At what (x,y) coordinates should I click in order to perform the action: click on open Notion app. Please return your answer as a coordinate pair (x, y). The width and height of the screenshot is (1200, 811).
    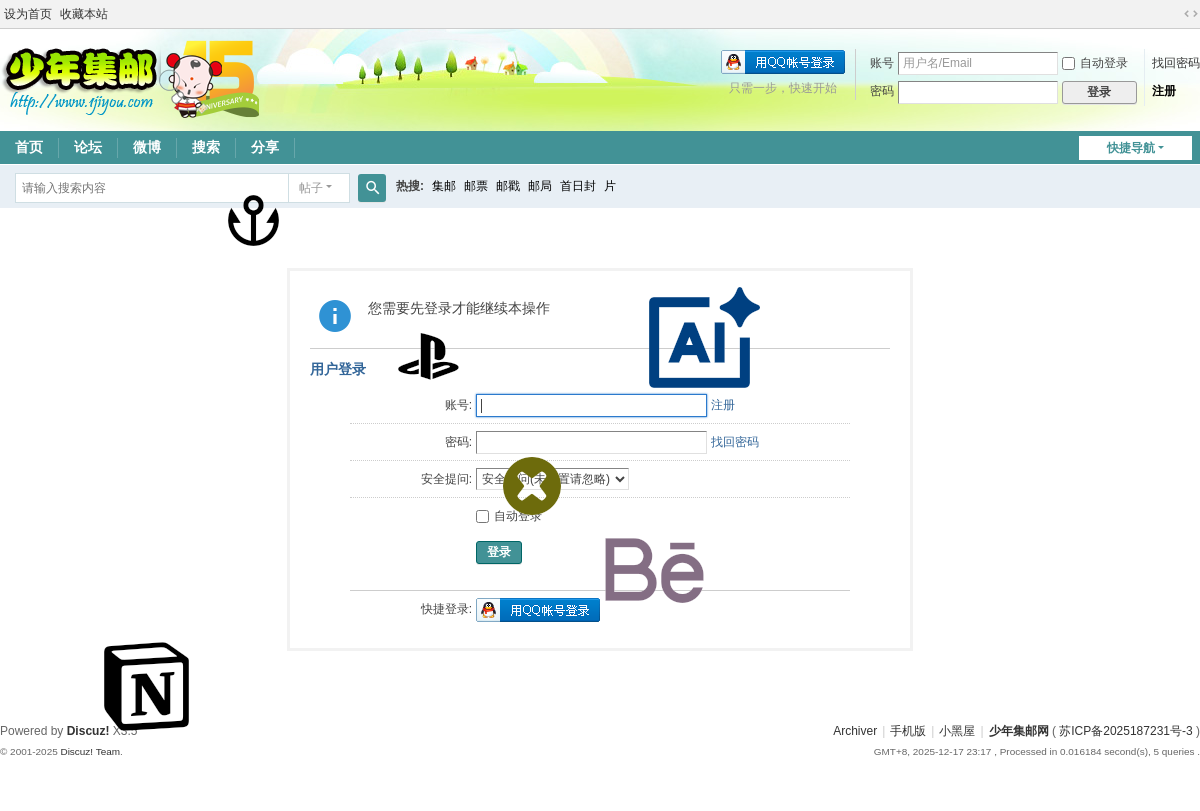
    Looking at the image, I should click on (146, 686).